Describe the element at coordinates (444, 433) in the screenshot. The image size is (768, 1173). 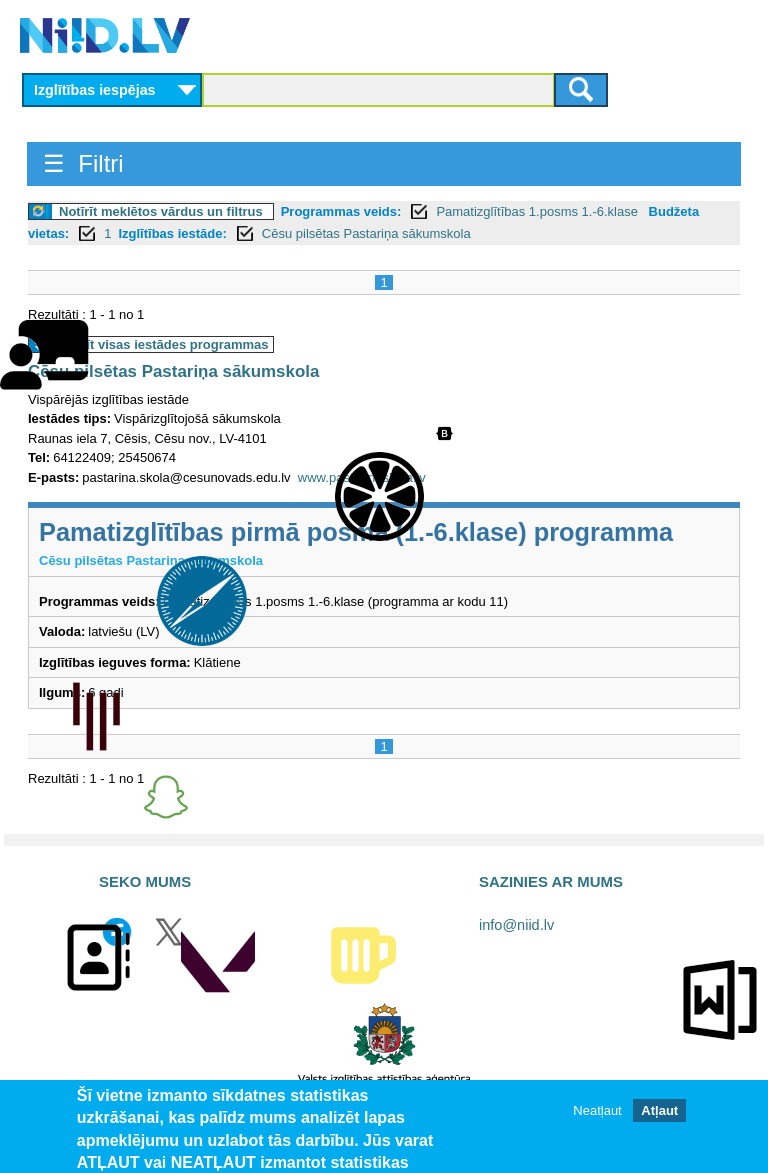
I see `bootstrap framework logo` at that location.